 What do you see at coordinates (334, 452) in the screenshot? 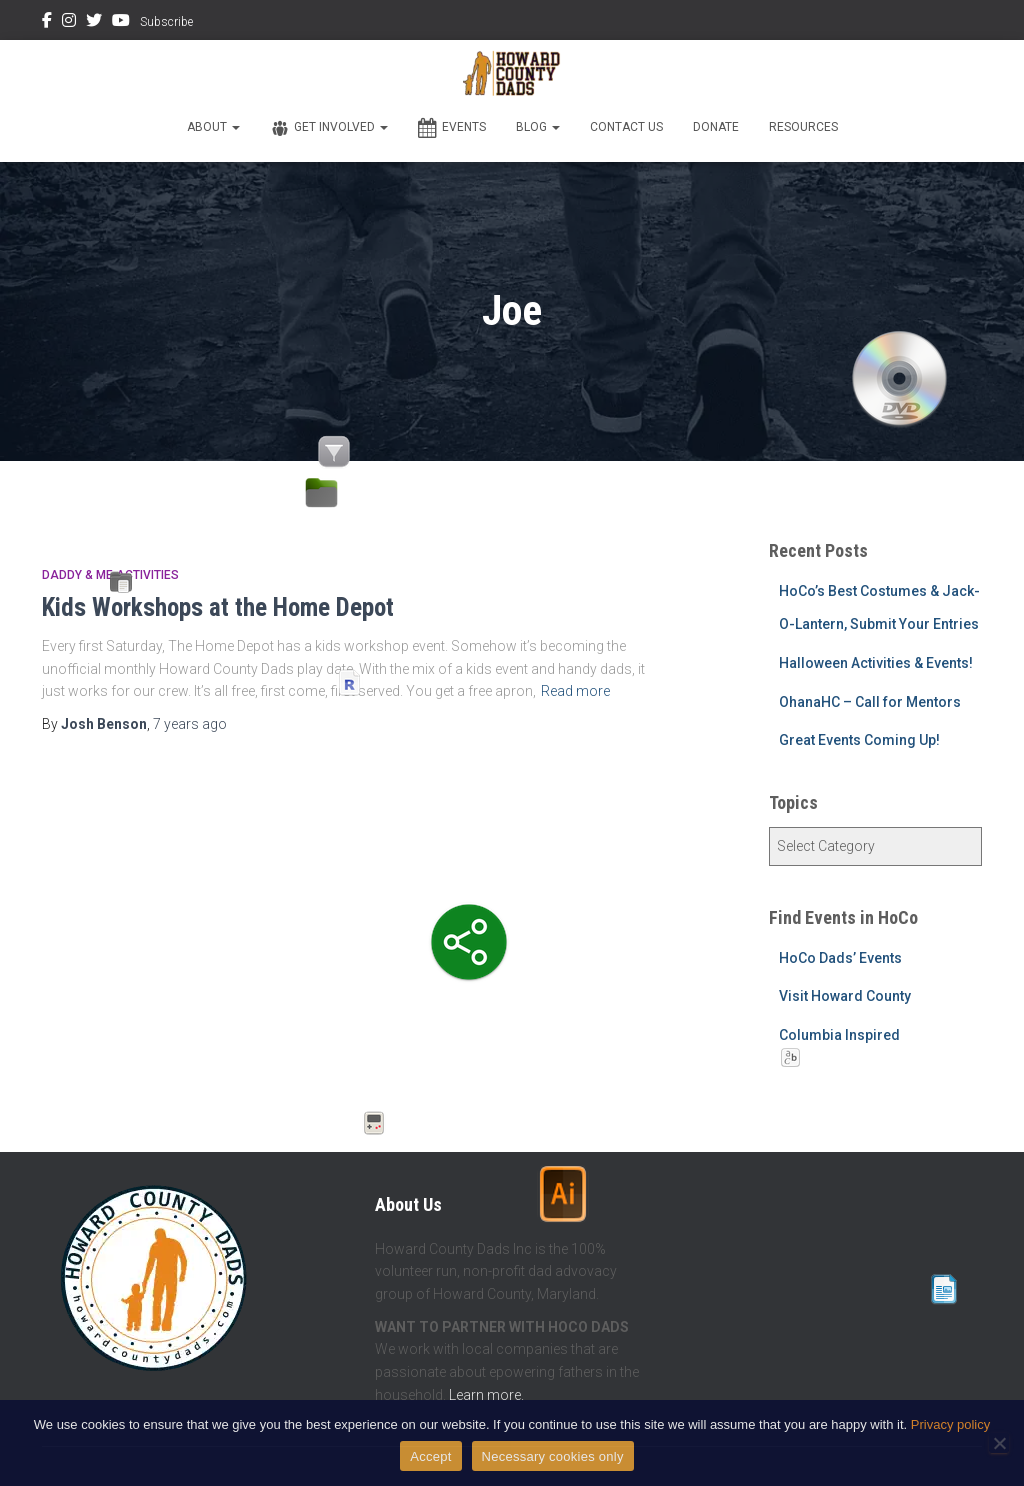
I see `access display filter settings` at bounding box center [334, 452].